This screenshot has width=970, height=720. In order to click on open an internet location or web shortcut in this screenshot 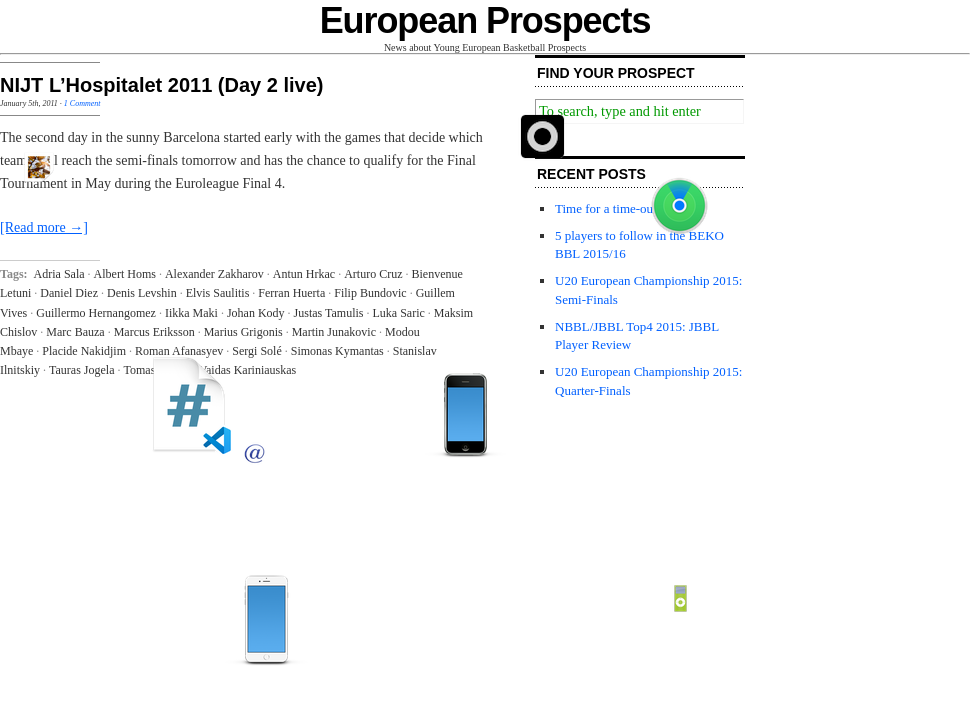, I will do `click(254, 453)`.